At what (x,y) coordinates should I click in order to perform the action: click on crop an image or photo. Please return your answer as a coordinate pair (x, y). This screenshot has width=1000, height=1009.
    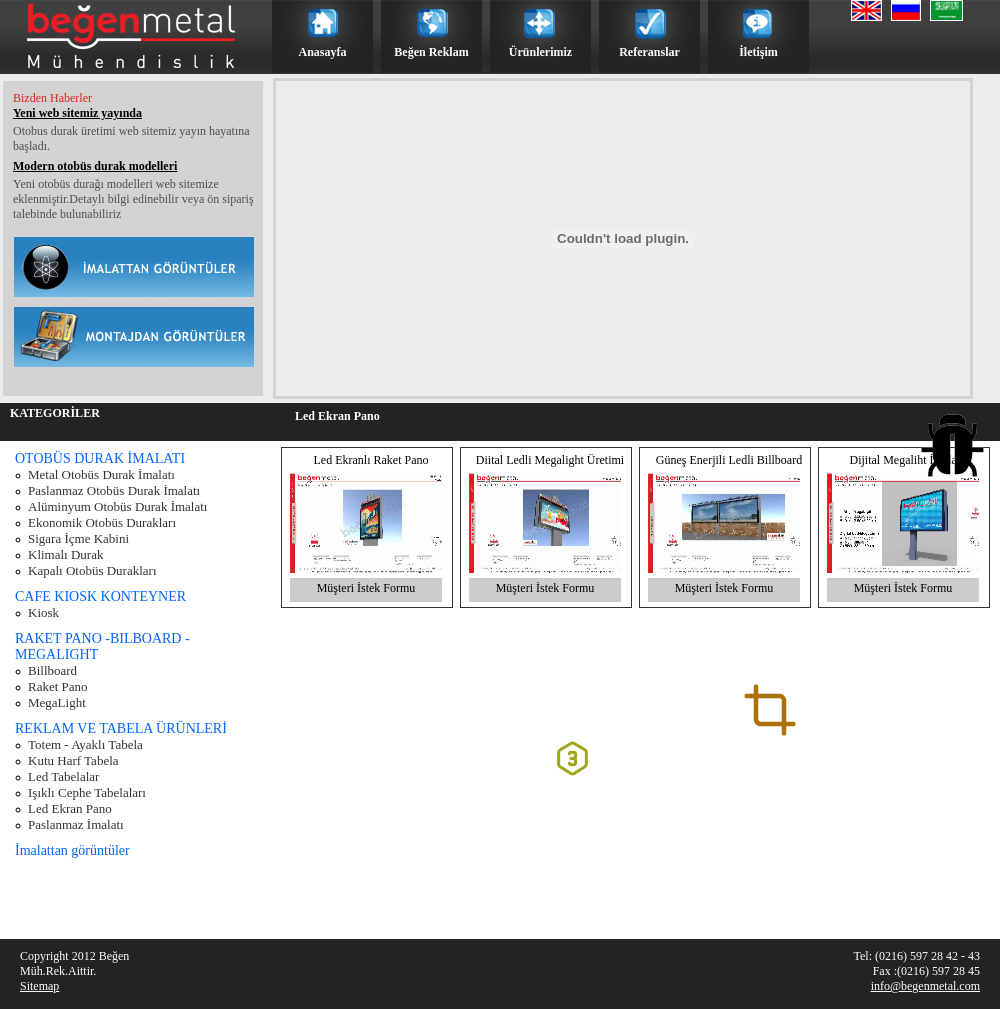
    Looking at the image, I should click on (770, 710).